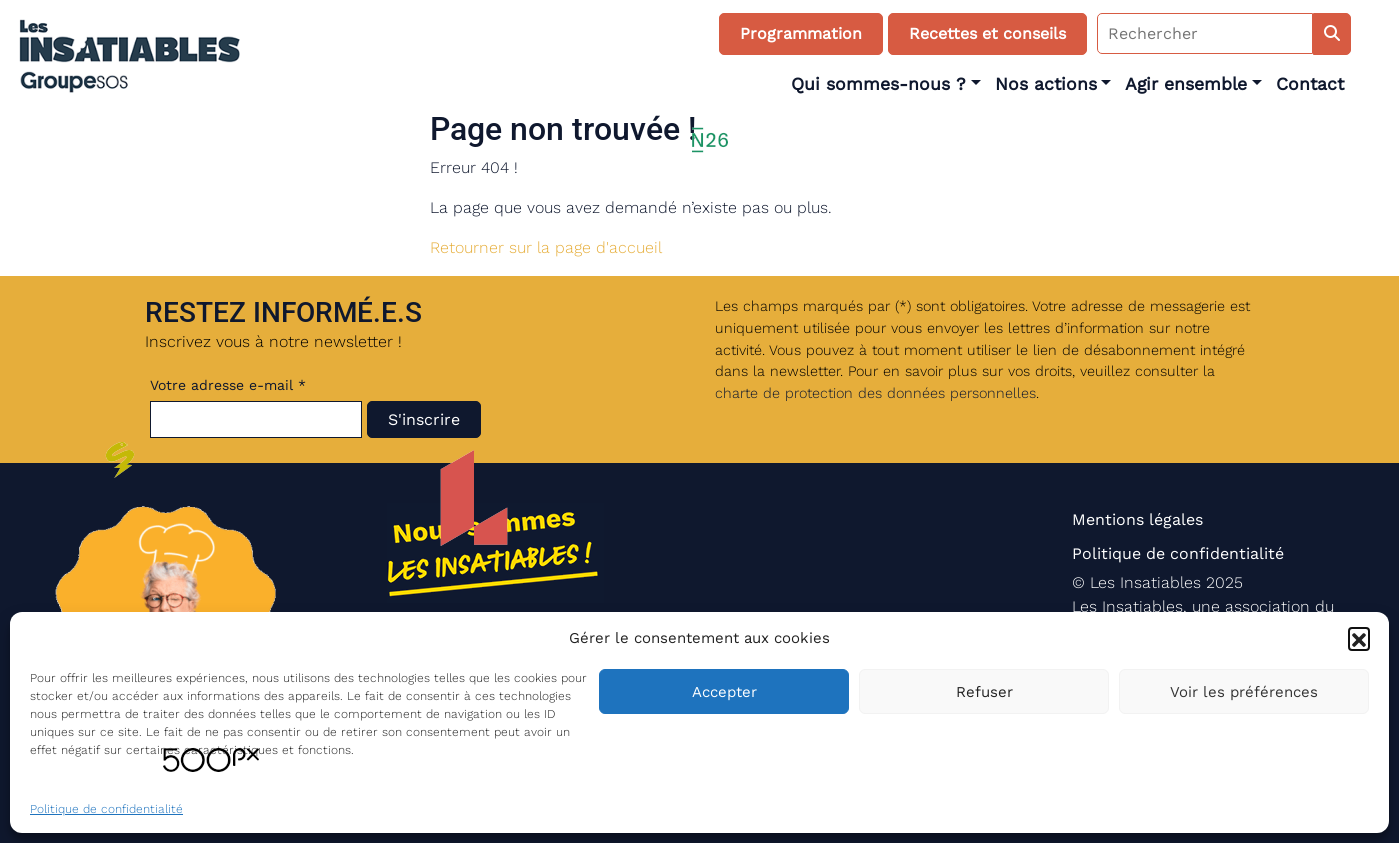 This screenshot has width=1399, height=843. What do you see at coordinates (710, 140) in the screenshot?
I see `open the N26 banking app` at bounding box center [710, 140].